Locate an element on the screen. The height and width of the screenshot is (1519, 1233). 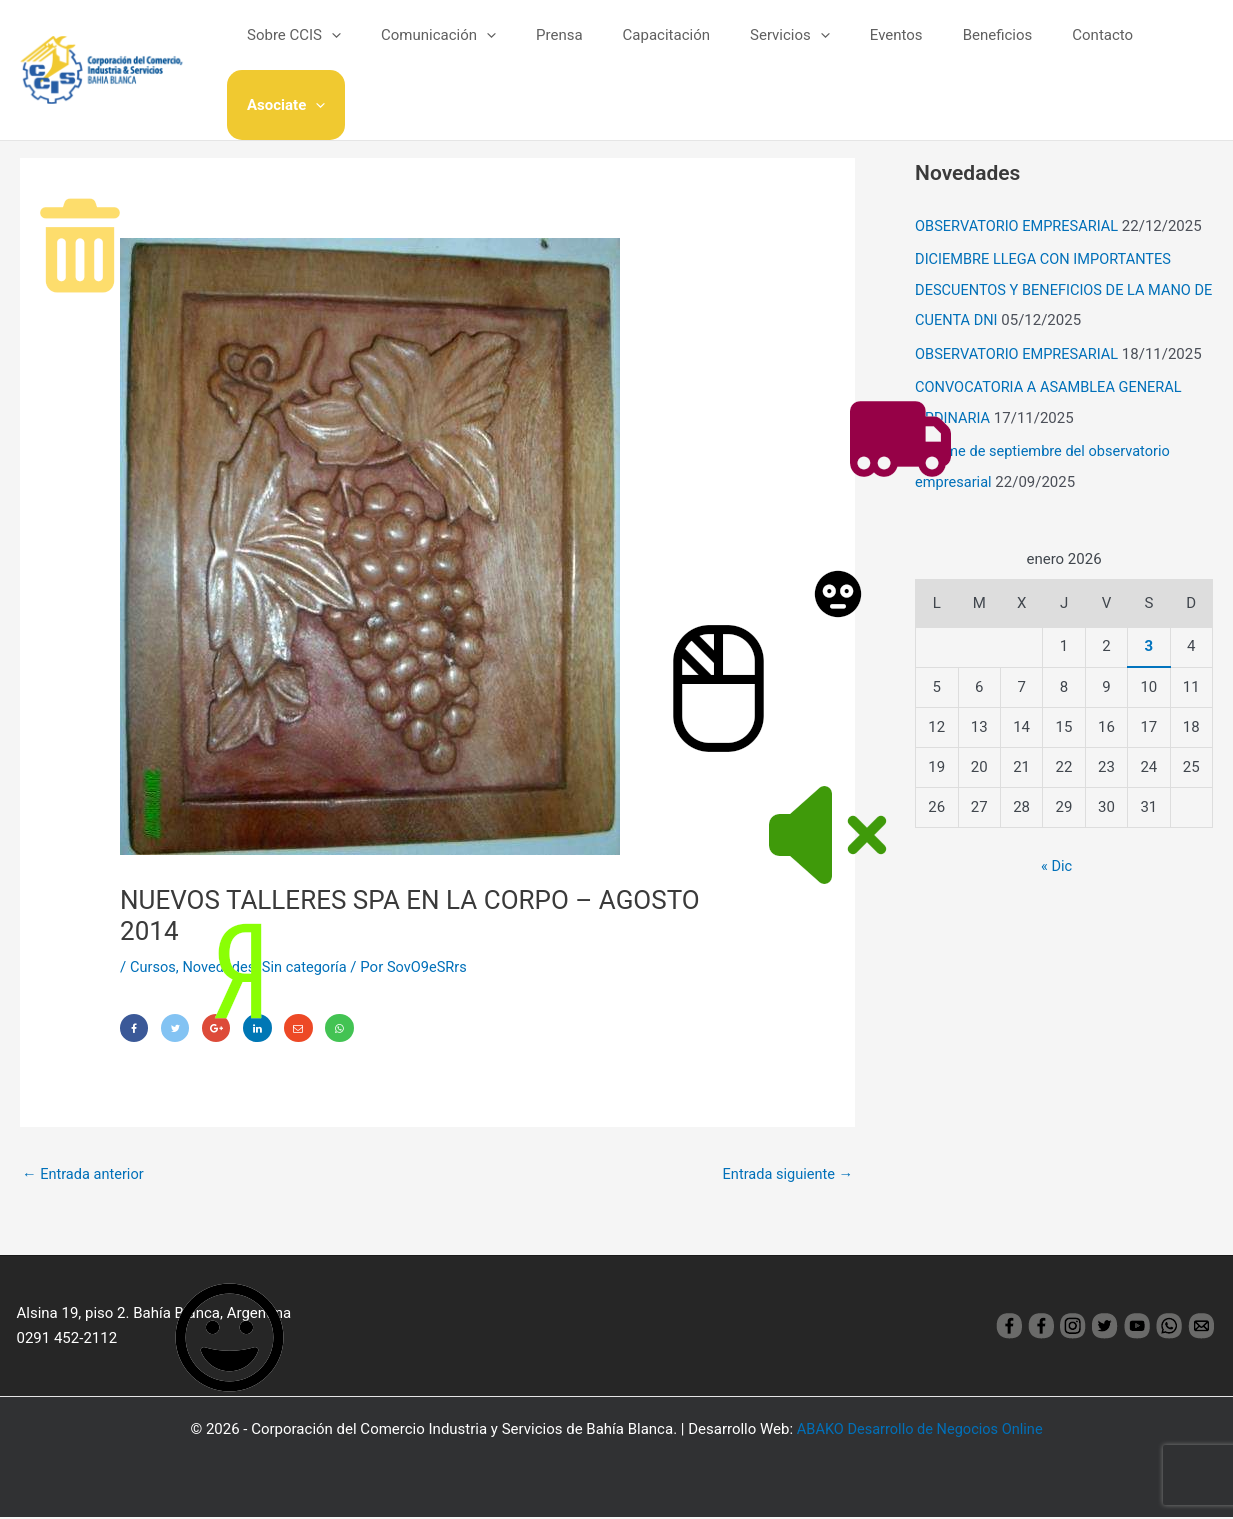
indicates left mouse button click action is located at coordinates (718, 688).